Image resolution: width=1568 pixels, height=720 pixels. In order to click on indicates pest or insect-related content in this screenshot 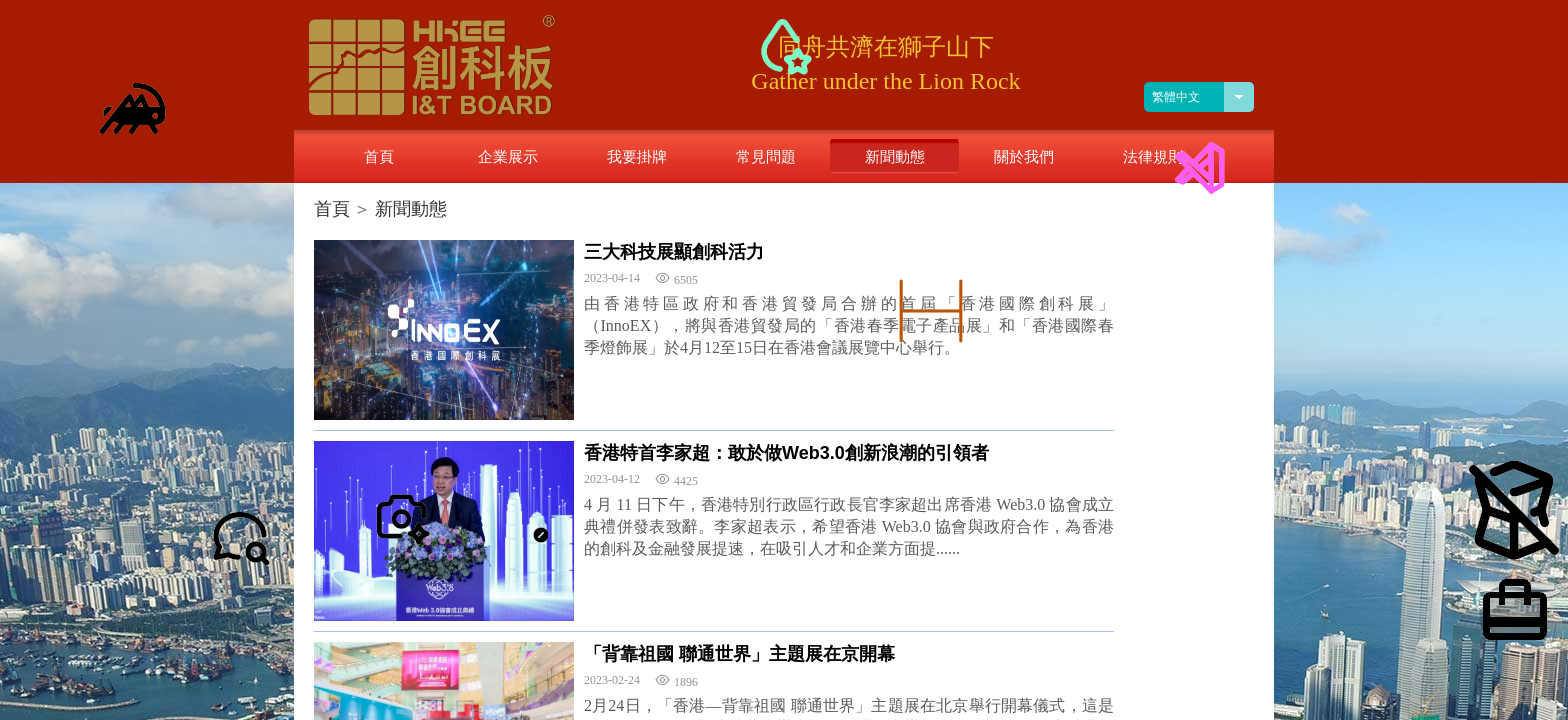, I will do `click(132, 108)`.